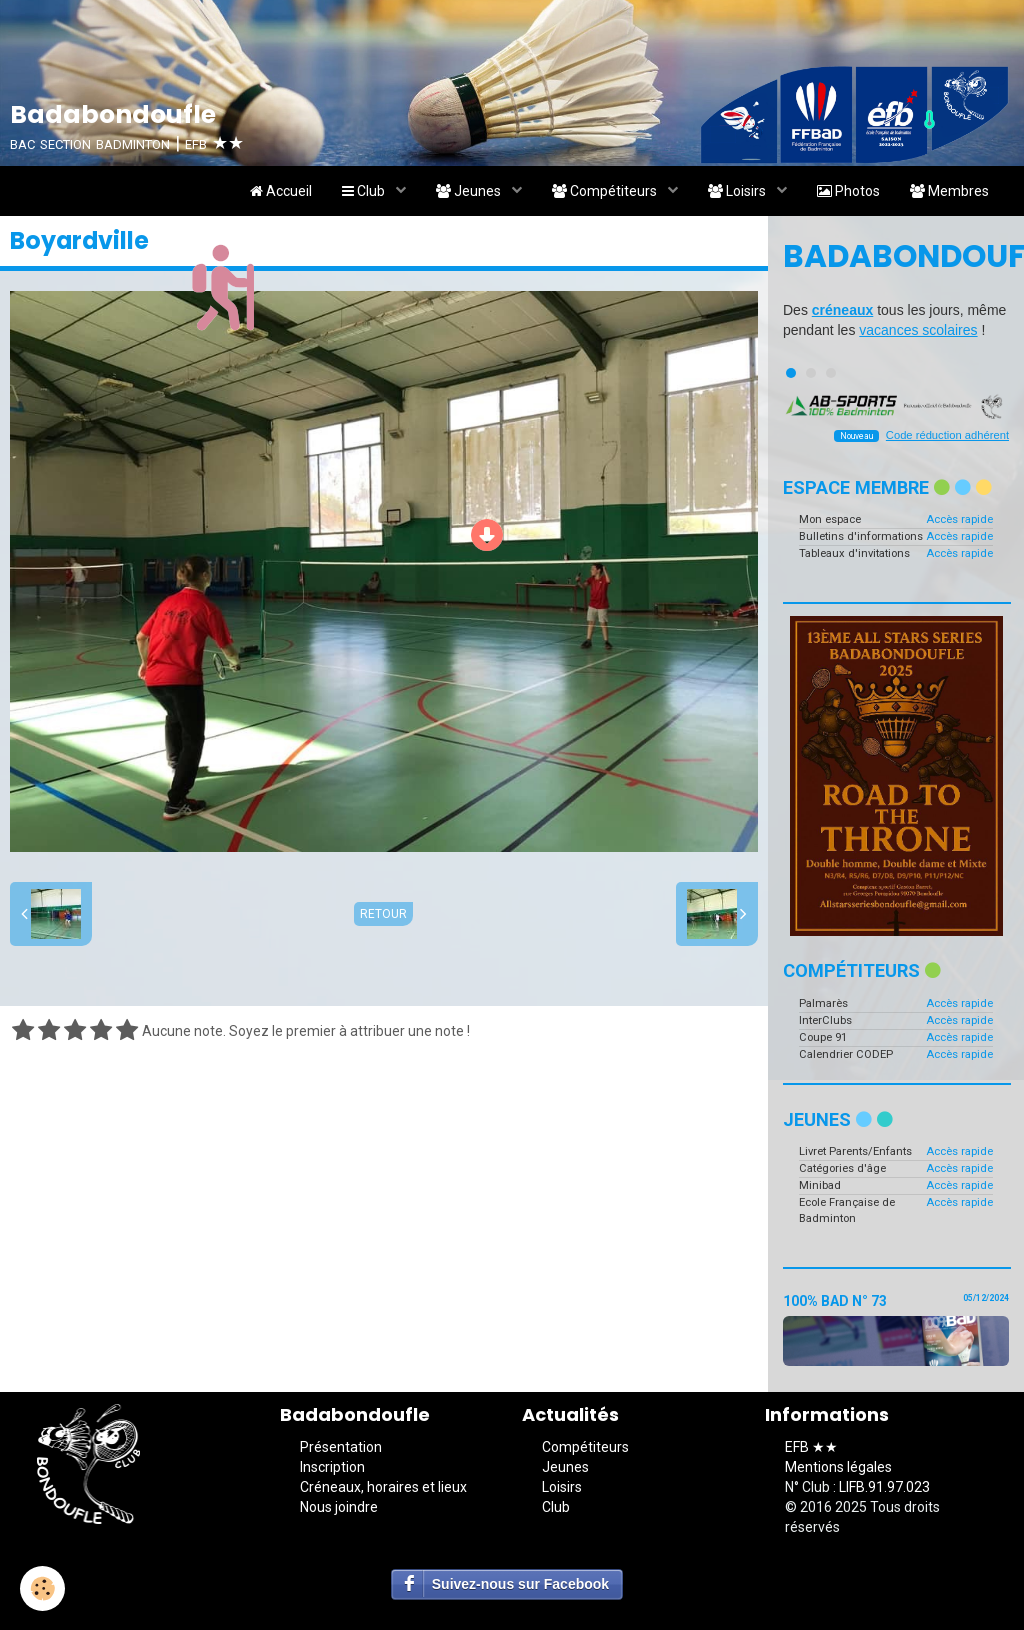 The image size is (1024, 1630). What do you see at coordinates (225, 287) in the screenshot?
I see `access hiking trails or outdoor activities` at bounding box center [225, 287].